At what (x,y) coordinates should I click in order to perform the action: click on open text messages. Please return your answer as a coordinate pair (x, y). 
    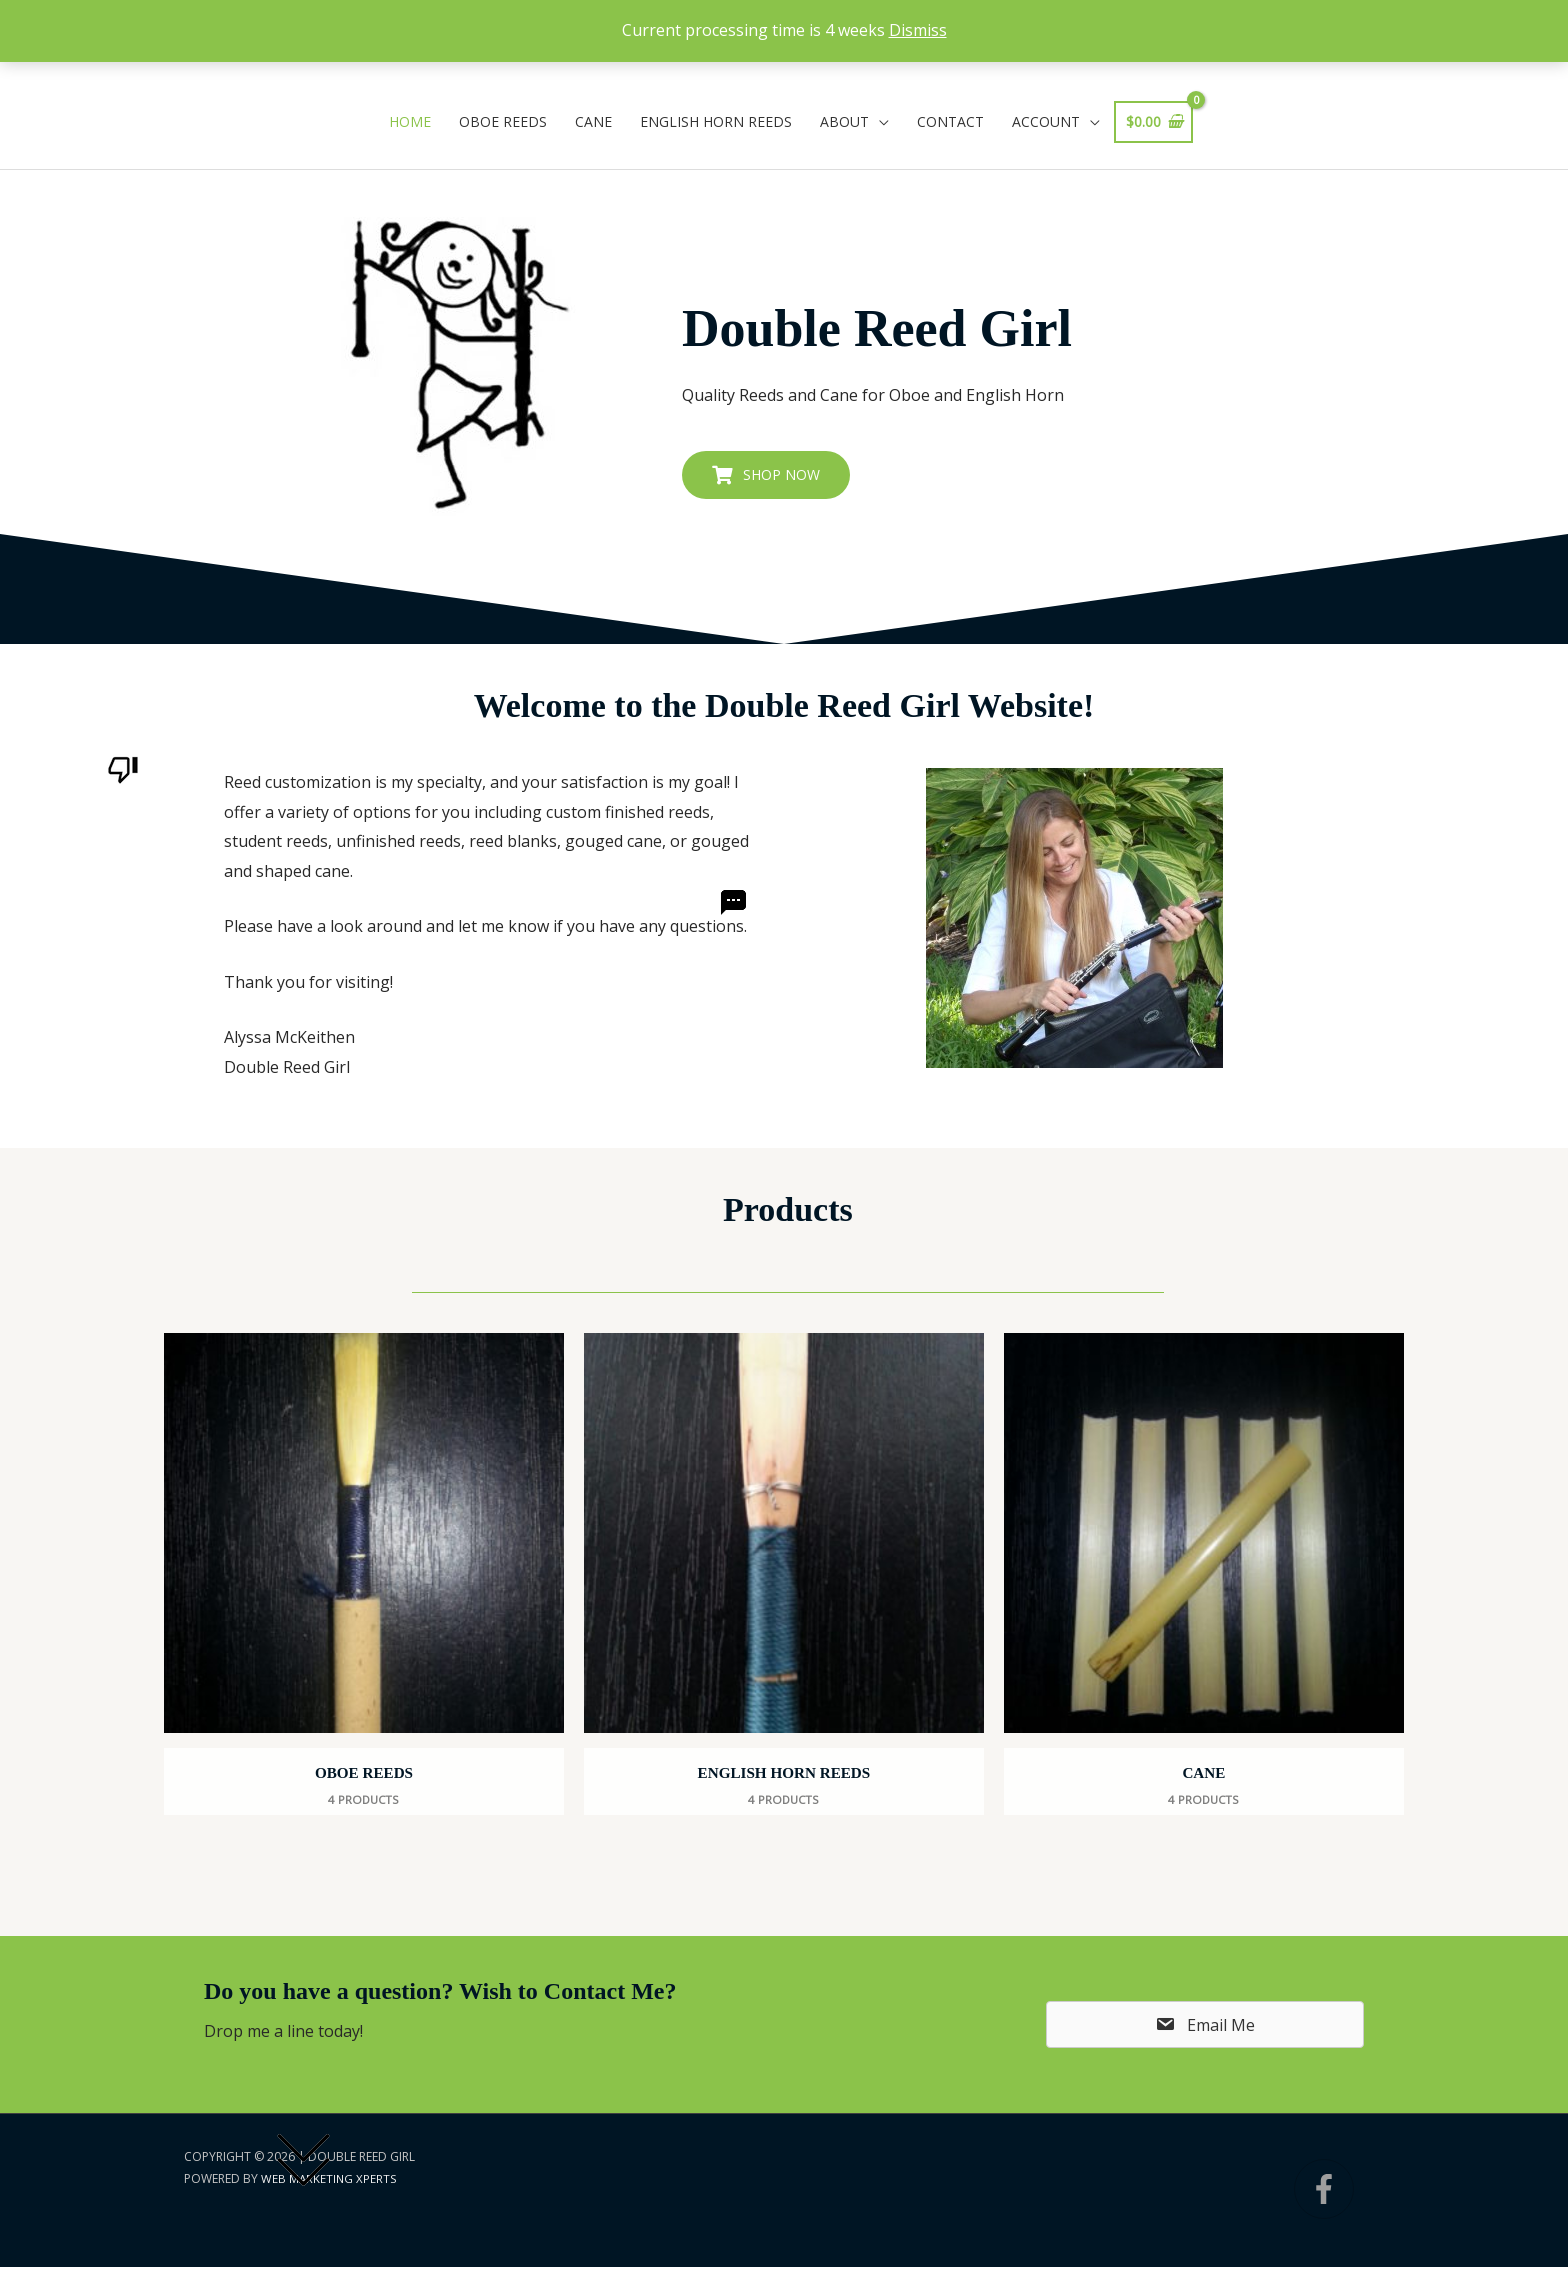
    Looking at the image, I should click on (733, 902).